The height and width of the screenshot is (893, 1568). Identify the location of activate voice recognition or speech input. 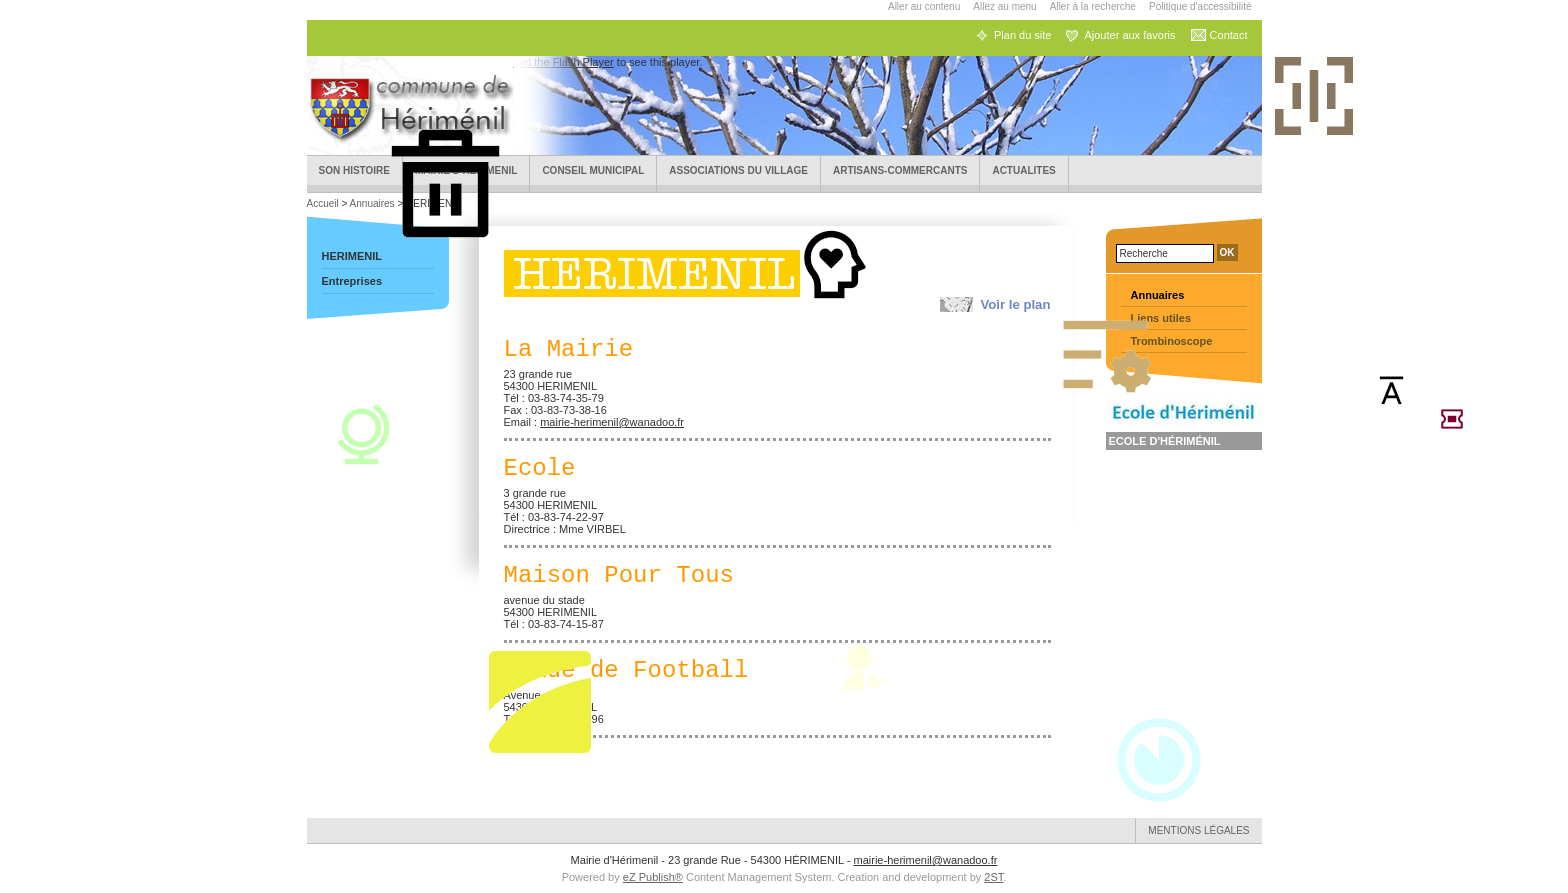
(1314, 96).